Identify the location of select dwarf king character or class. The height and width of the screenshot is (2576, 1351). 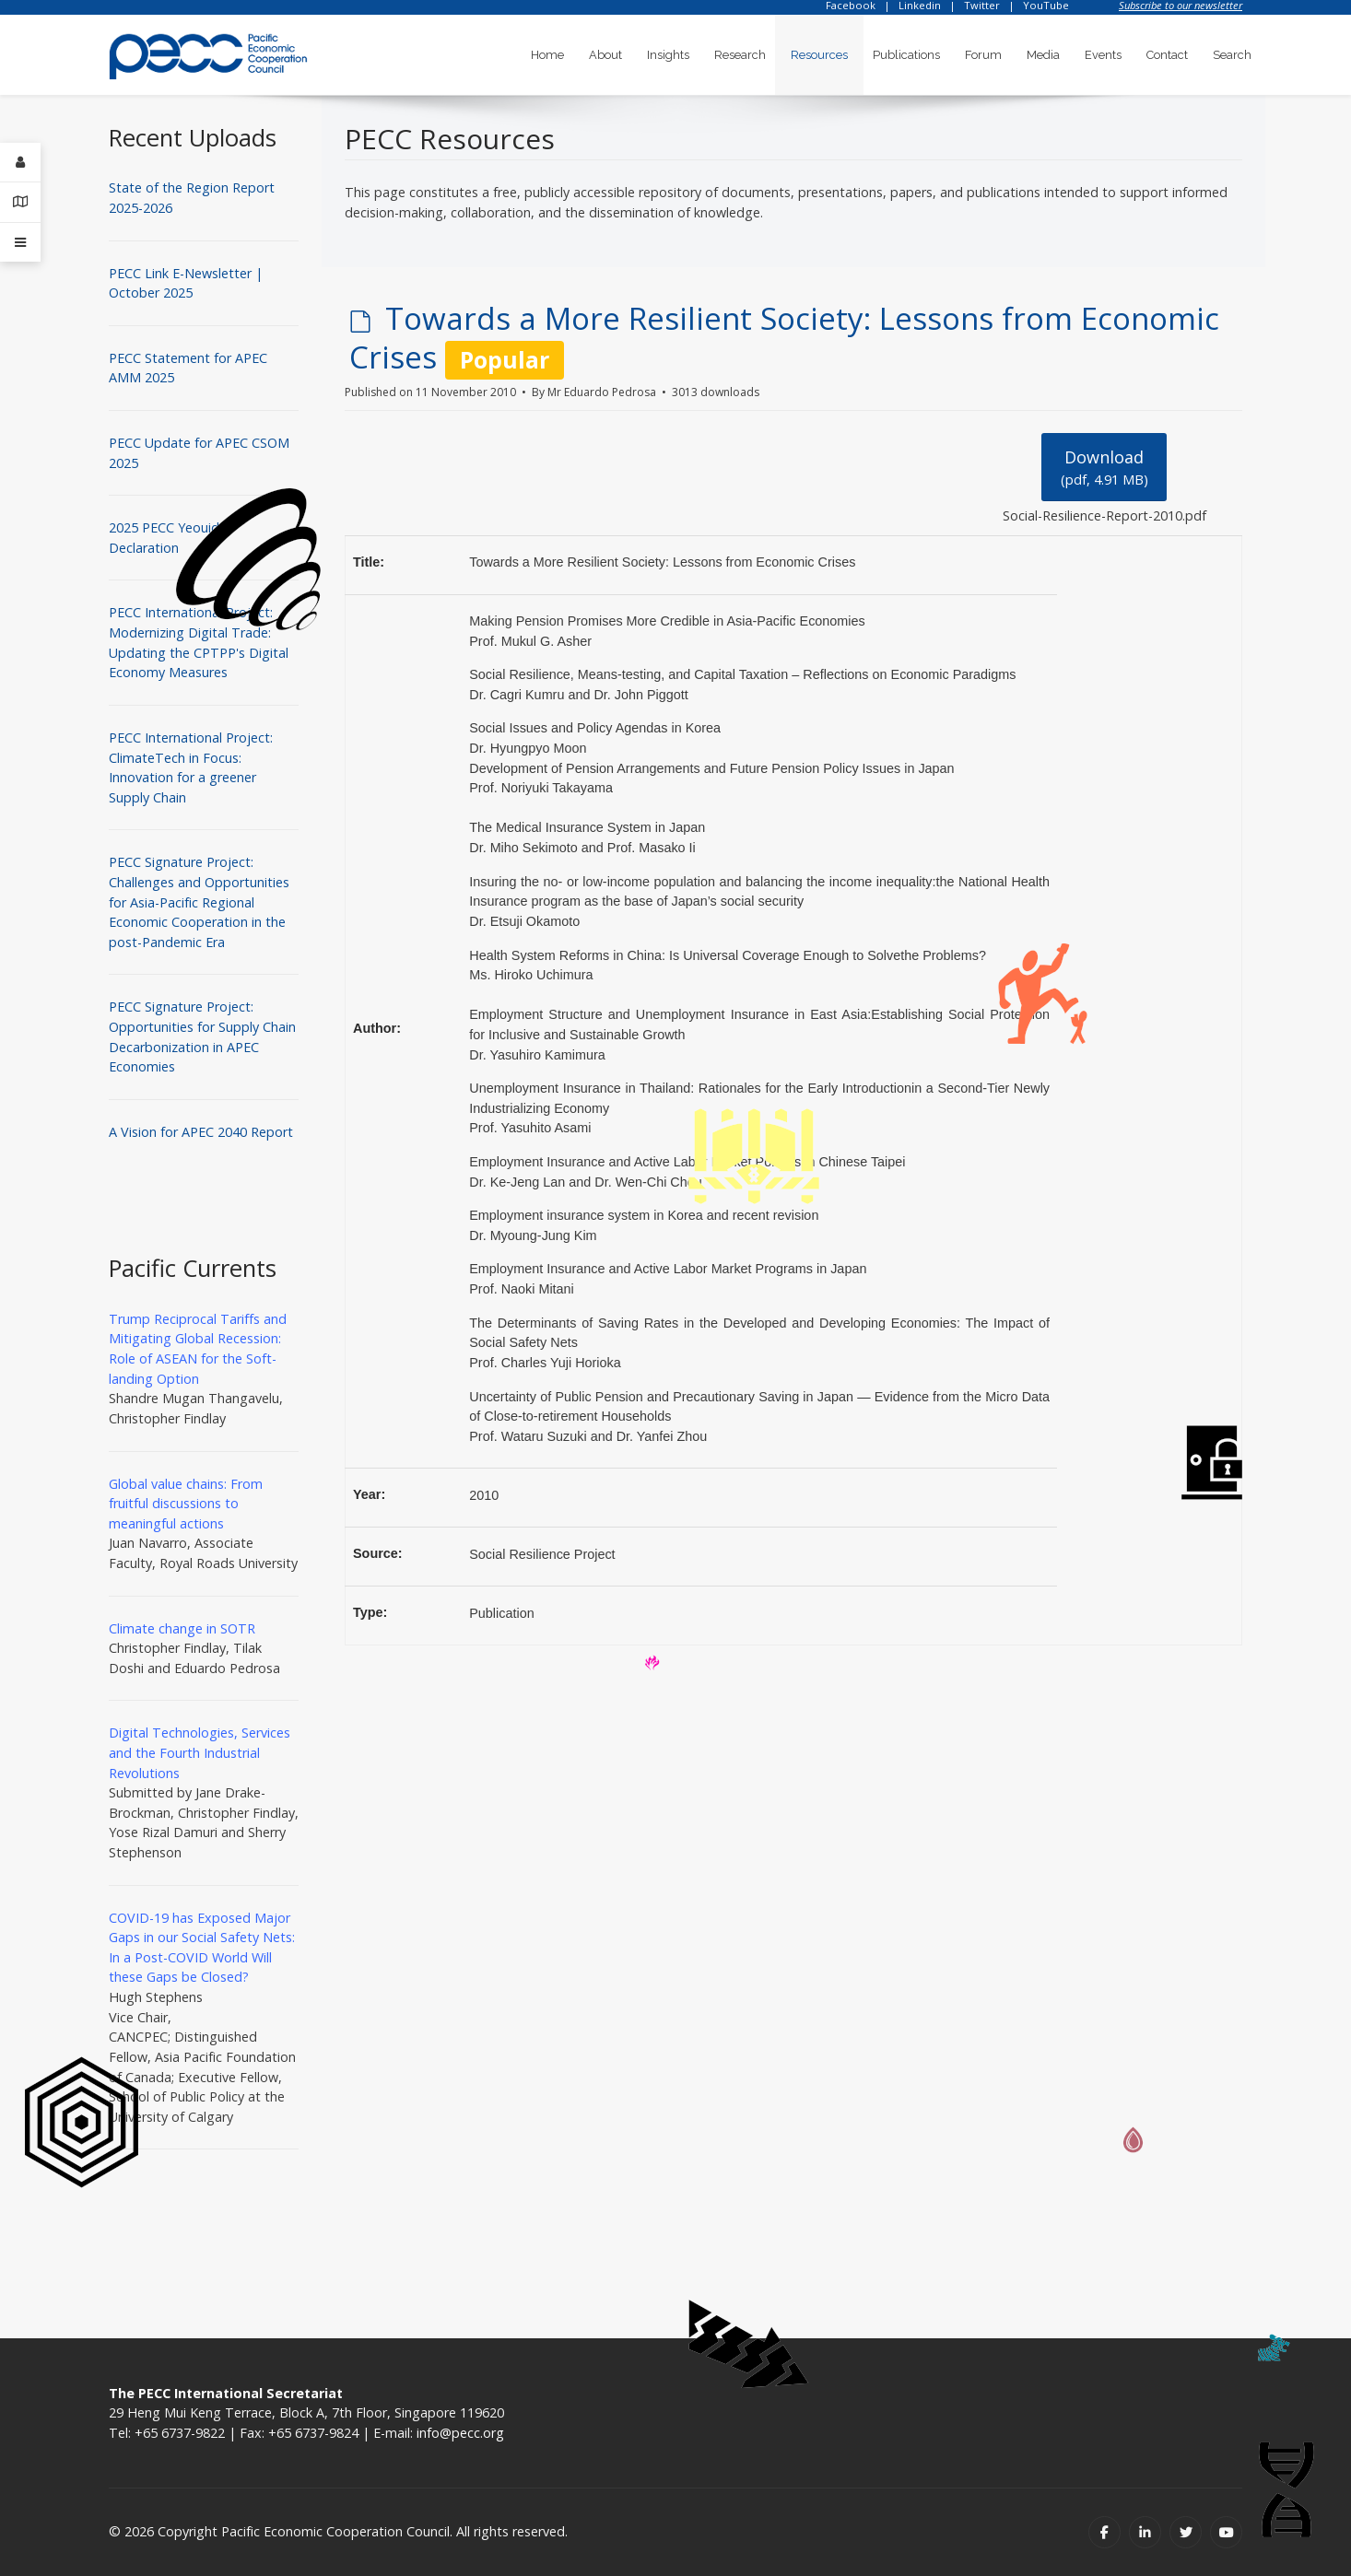
(754, 1153).